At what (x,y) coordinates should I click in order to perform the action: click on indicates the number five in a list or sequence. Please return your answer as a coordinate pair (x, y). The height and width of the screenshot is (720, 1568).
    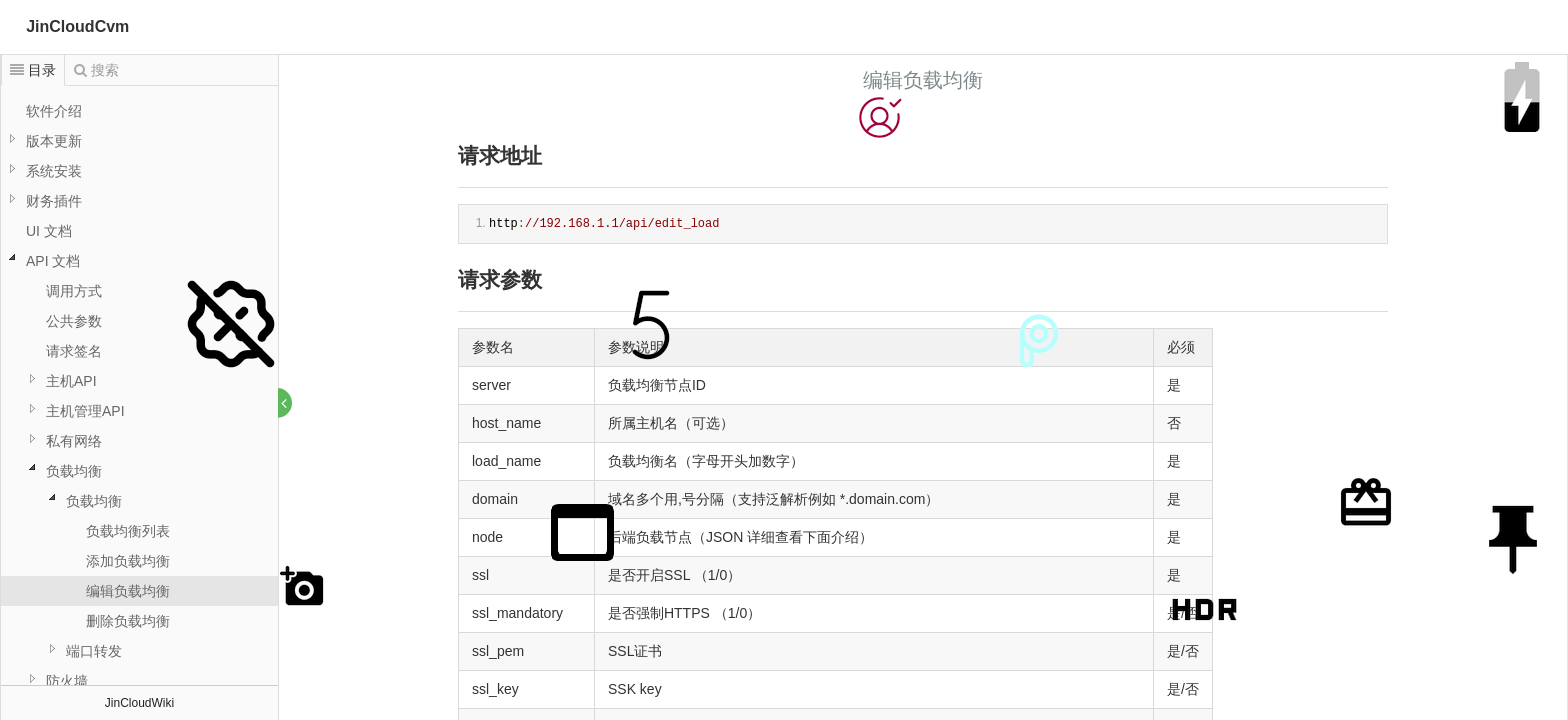
    Looking at the image, I should click on (651, 325).